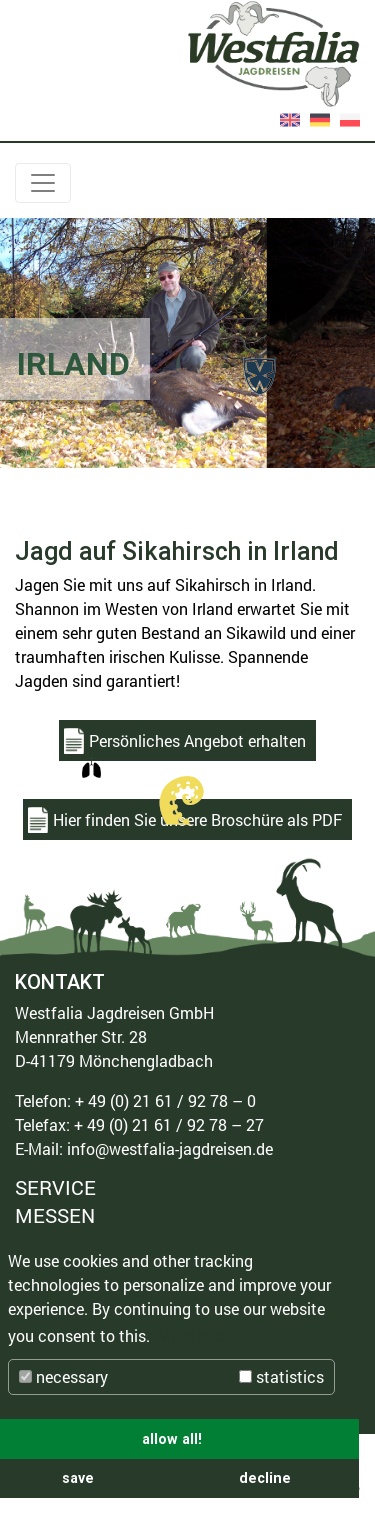 This screenshot has width=375, height=1514. What do you see at coordinates (181, 800) in the screenshot?
I see `indicates a sea creature or ocean-themed game element` at bounding box center [181, 800].